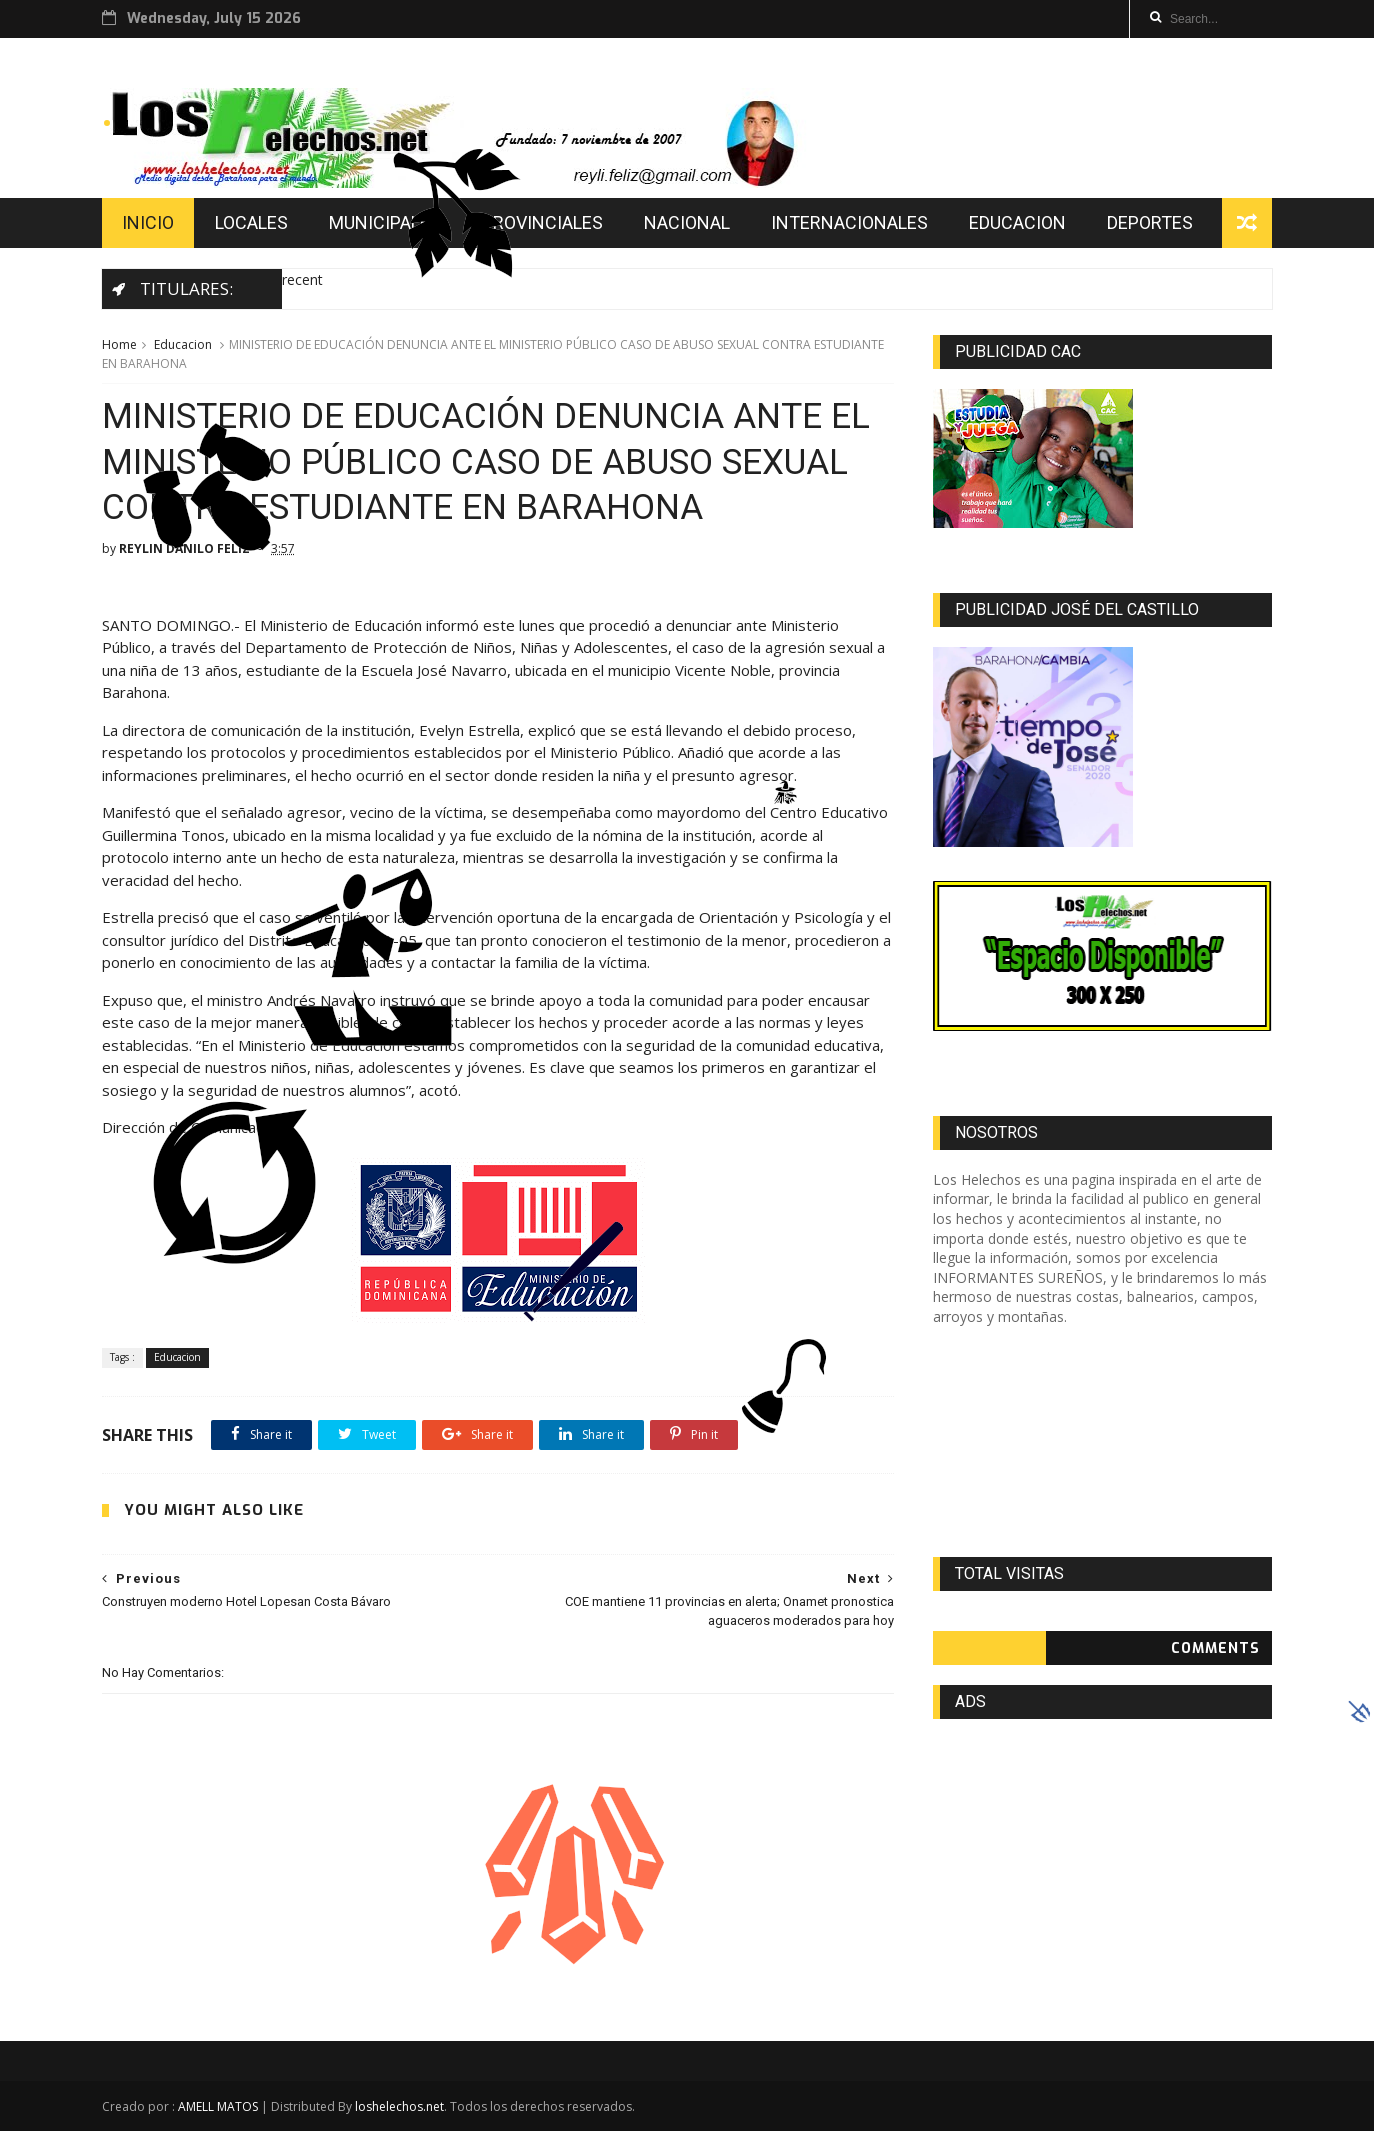 This screenshot has height=2131, width=1374. What do you see at coordinates (457, 213) in the screenshot?
I see `represents nature or plant-related content` at bounding box center [457, 213].